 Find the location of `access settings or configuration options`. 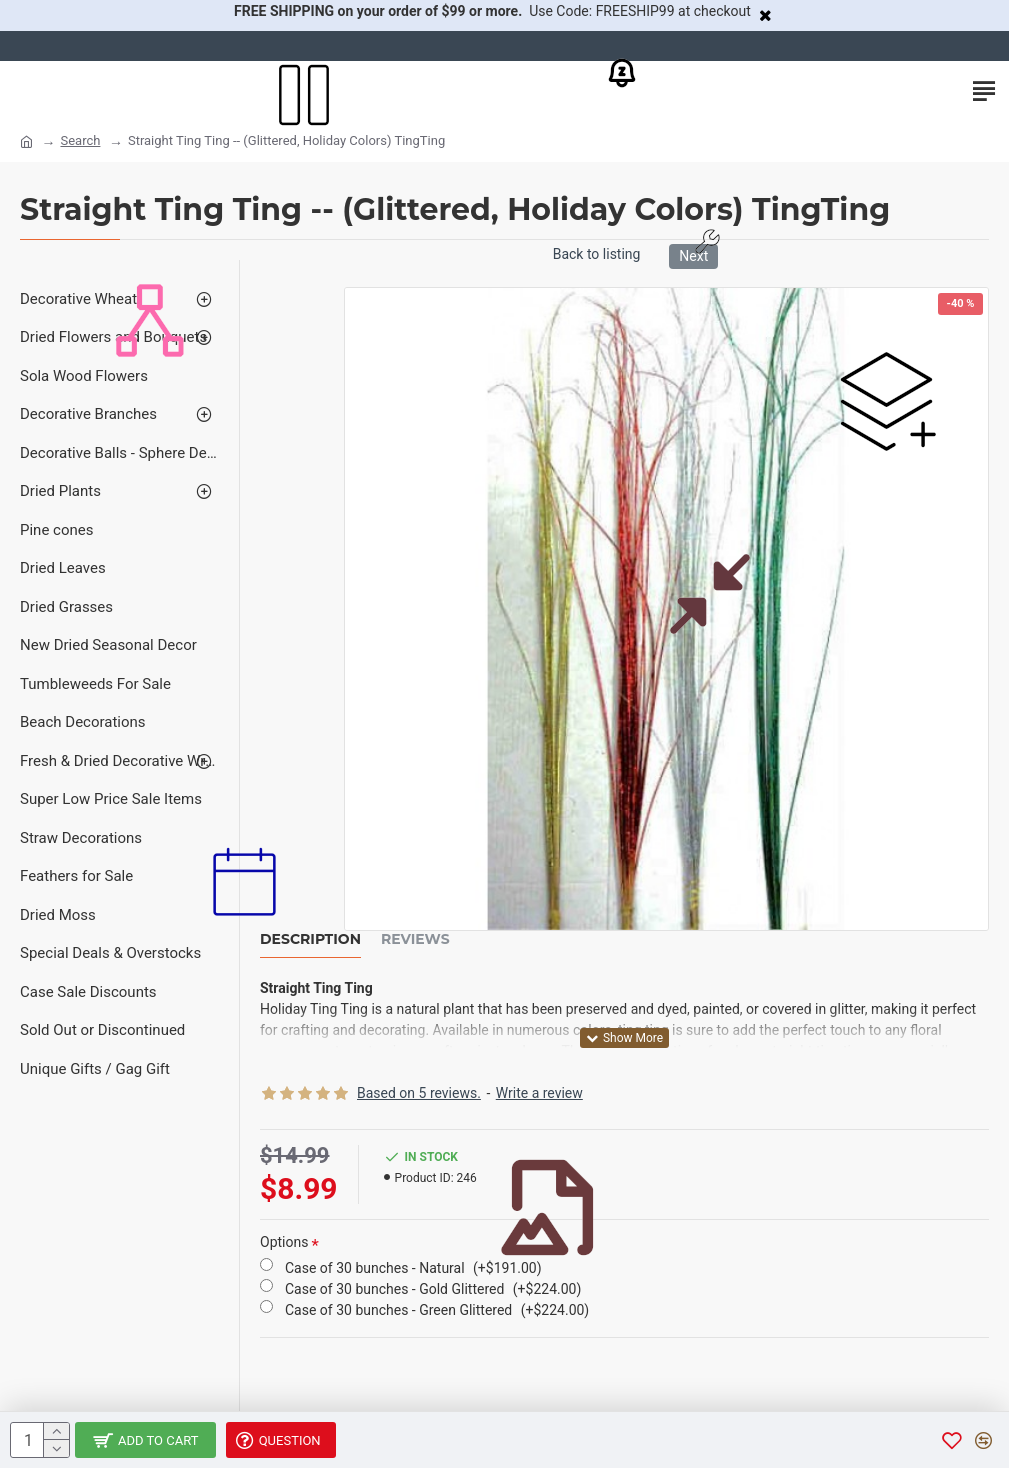

access settings or configuration options is located at coordinates (707, 241).